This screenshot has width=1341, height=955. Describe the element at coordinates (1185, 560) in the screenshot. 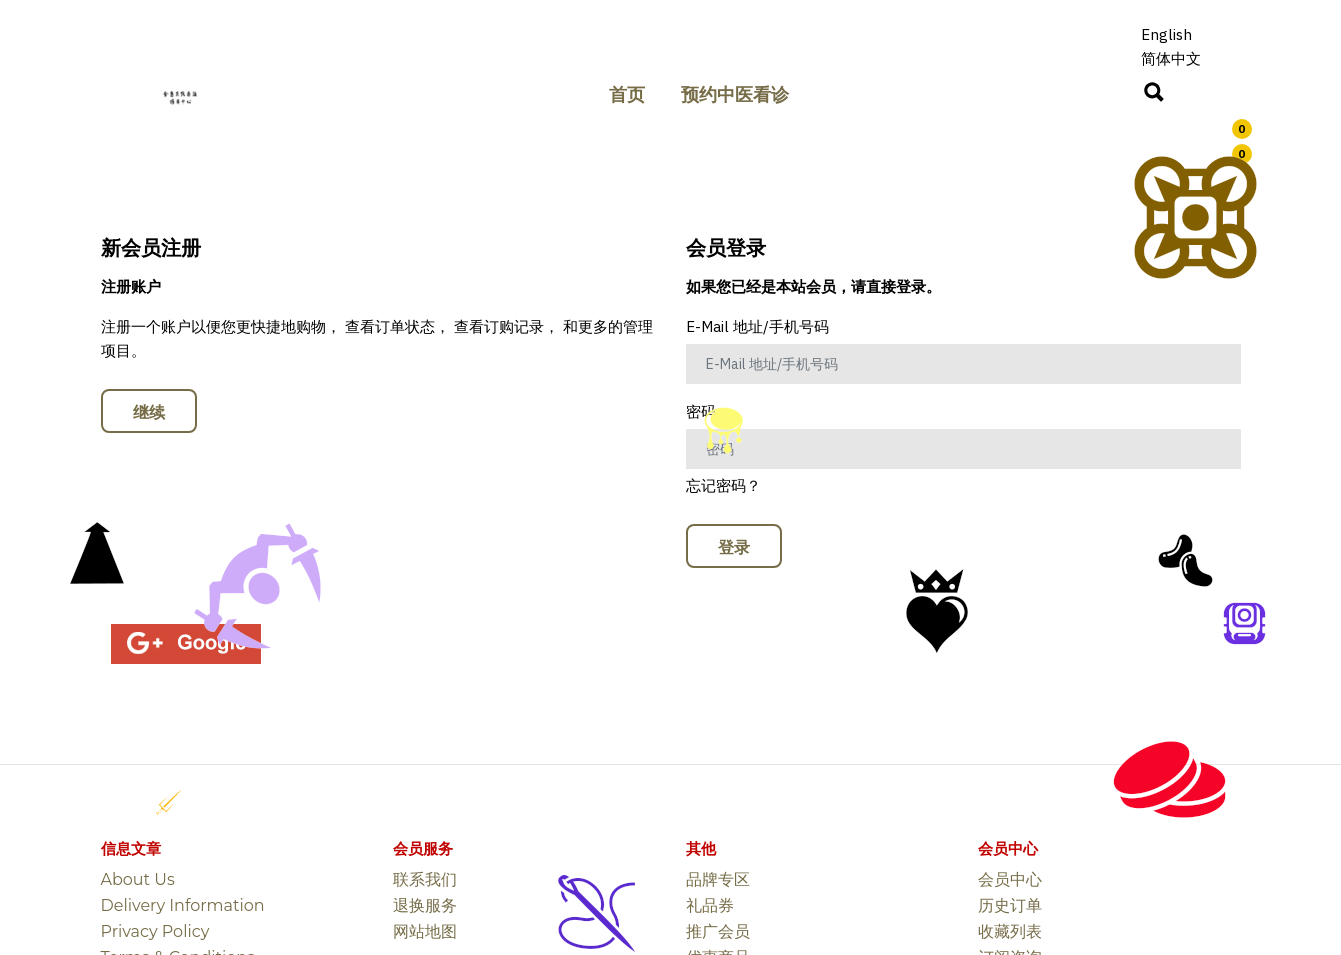

I see `access candy or sweet-themed items` at that location.